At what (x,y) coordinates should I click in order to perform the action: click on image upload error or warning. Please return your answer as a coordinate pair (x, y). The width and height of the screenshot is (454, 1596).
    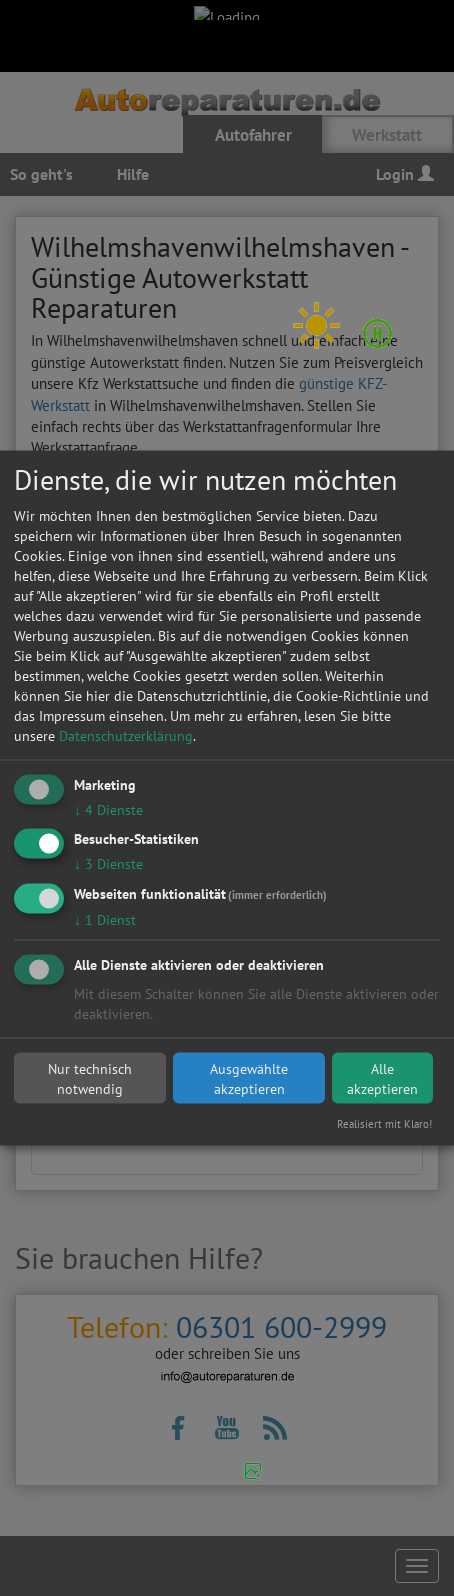
    Looking at the image, I should click on (253, 1471).